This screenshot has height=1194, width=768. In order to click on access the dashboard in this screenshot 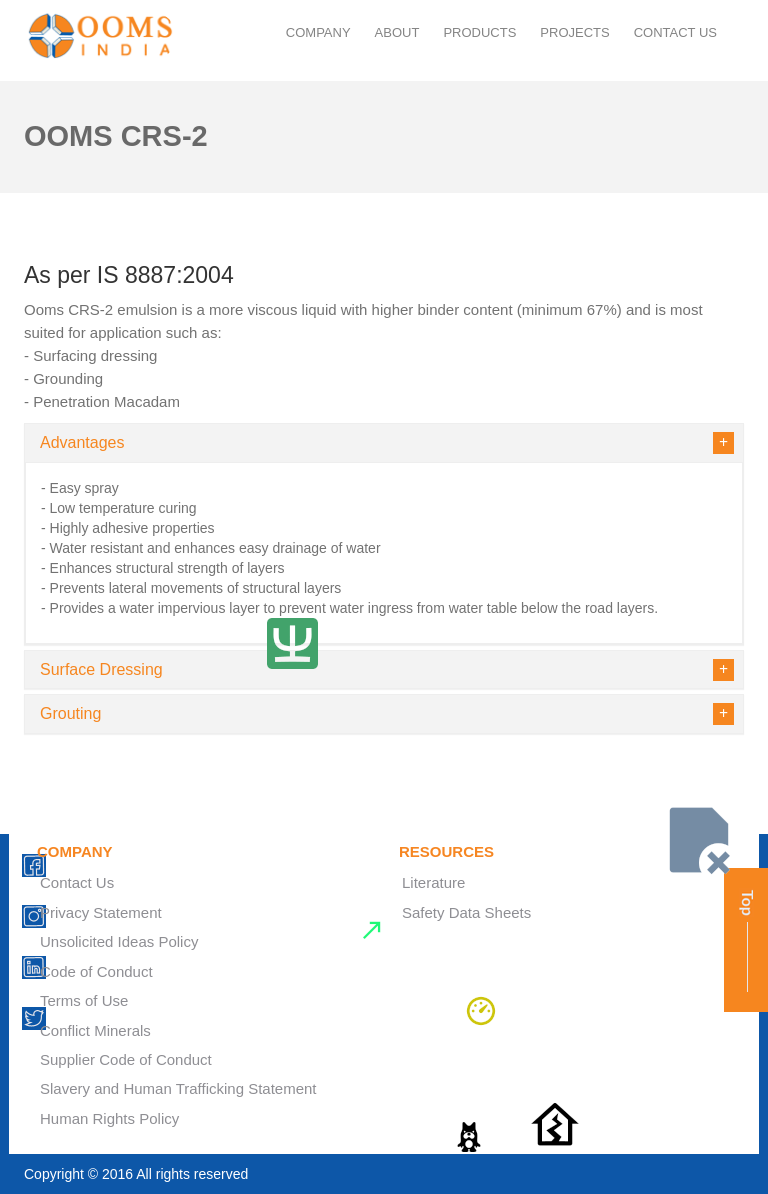, I will do `click(481, 1011)`.